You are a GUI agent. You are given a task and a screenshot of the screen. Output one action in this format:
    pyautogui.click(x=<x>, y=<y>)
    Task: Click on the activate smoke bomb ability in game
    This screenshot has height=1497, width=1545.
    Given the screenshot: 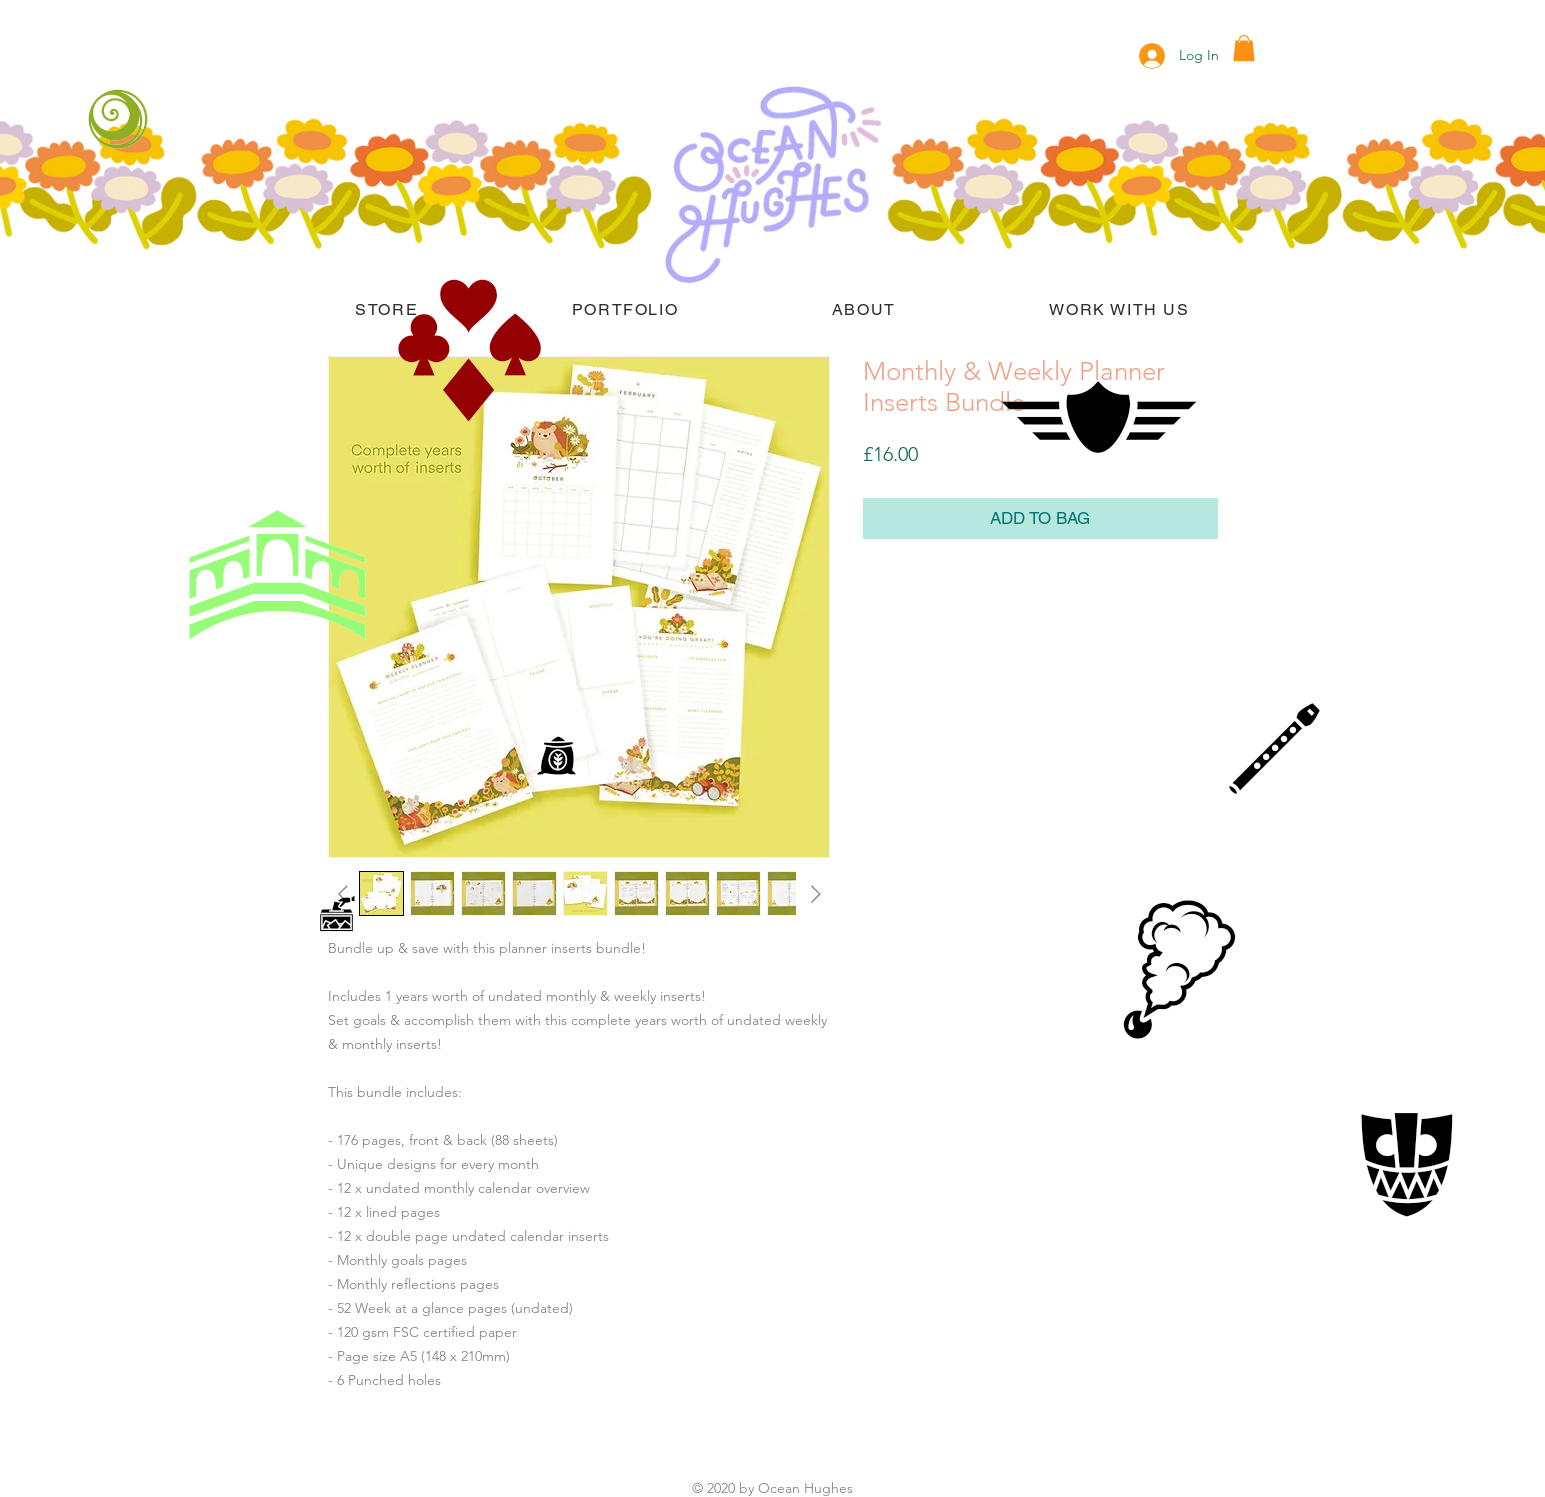 What is the action you would take?
    pyautogui.click(x=1179, y=969)
    